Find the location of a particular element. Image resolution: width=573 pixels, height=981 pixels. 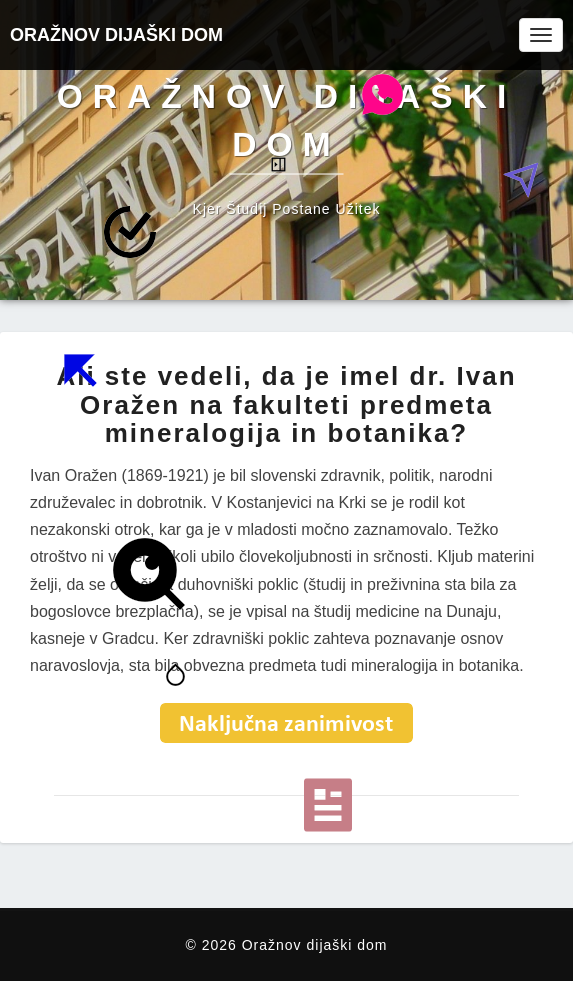

open the TickTick task management app is located at coordinates (130, 232).